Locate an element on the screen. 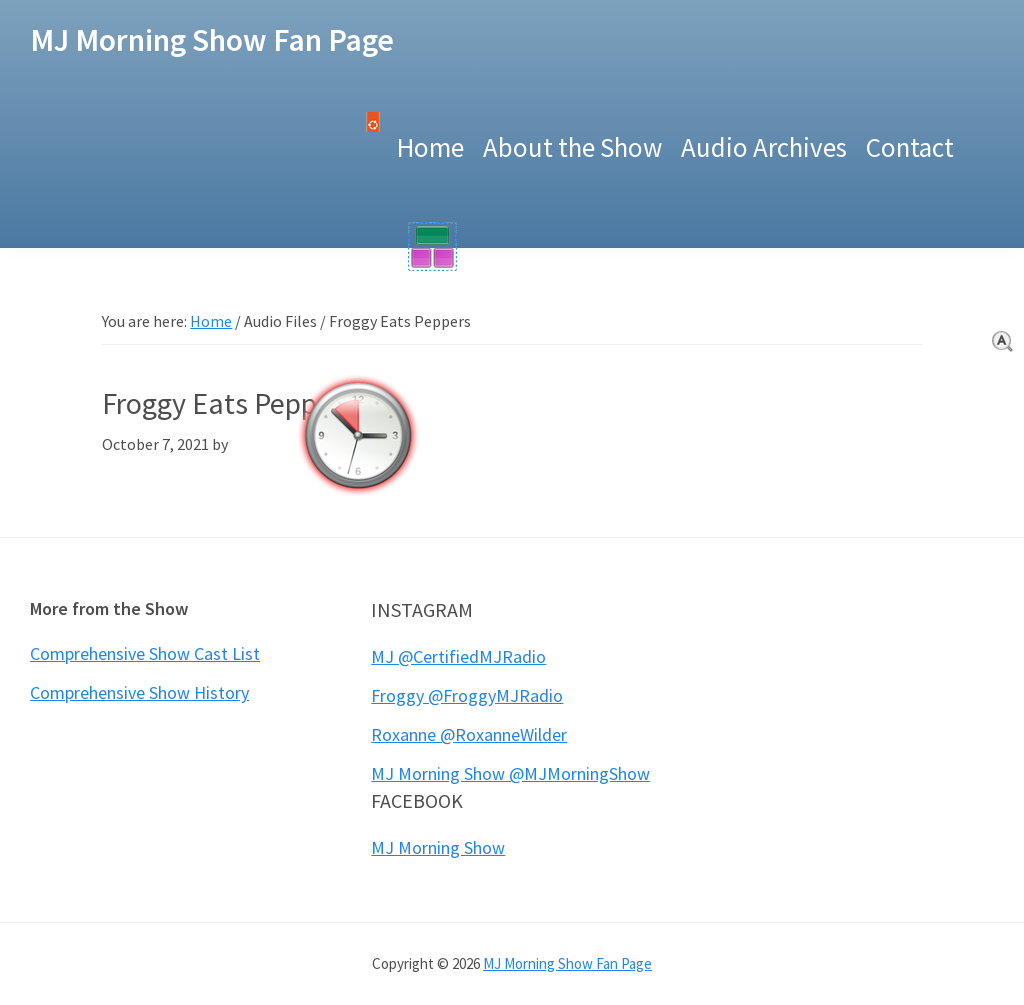 Image resolution: width=1024 pixels, height=1005 pixels. search within file contents is located at coordinates (1002, 341).